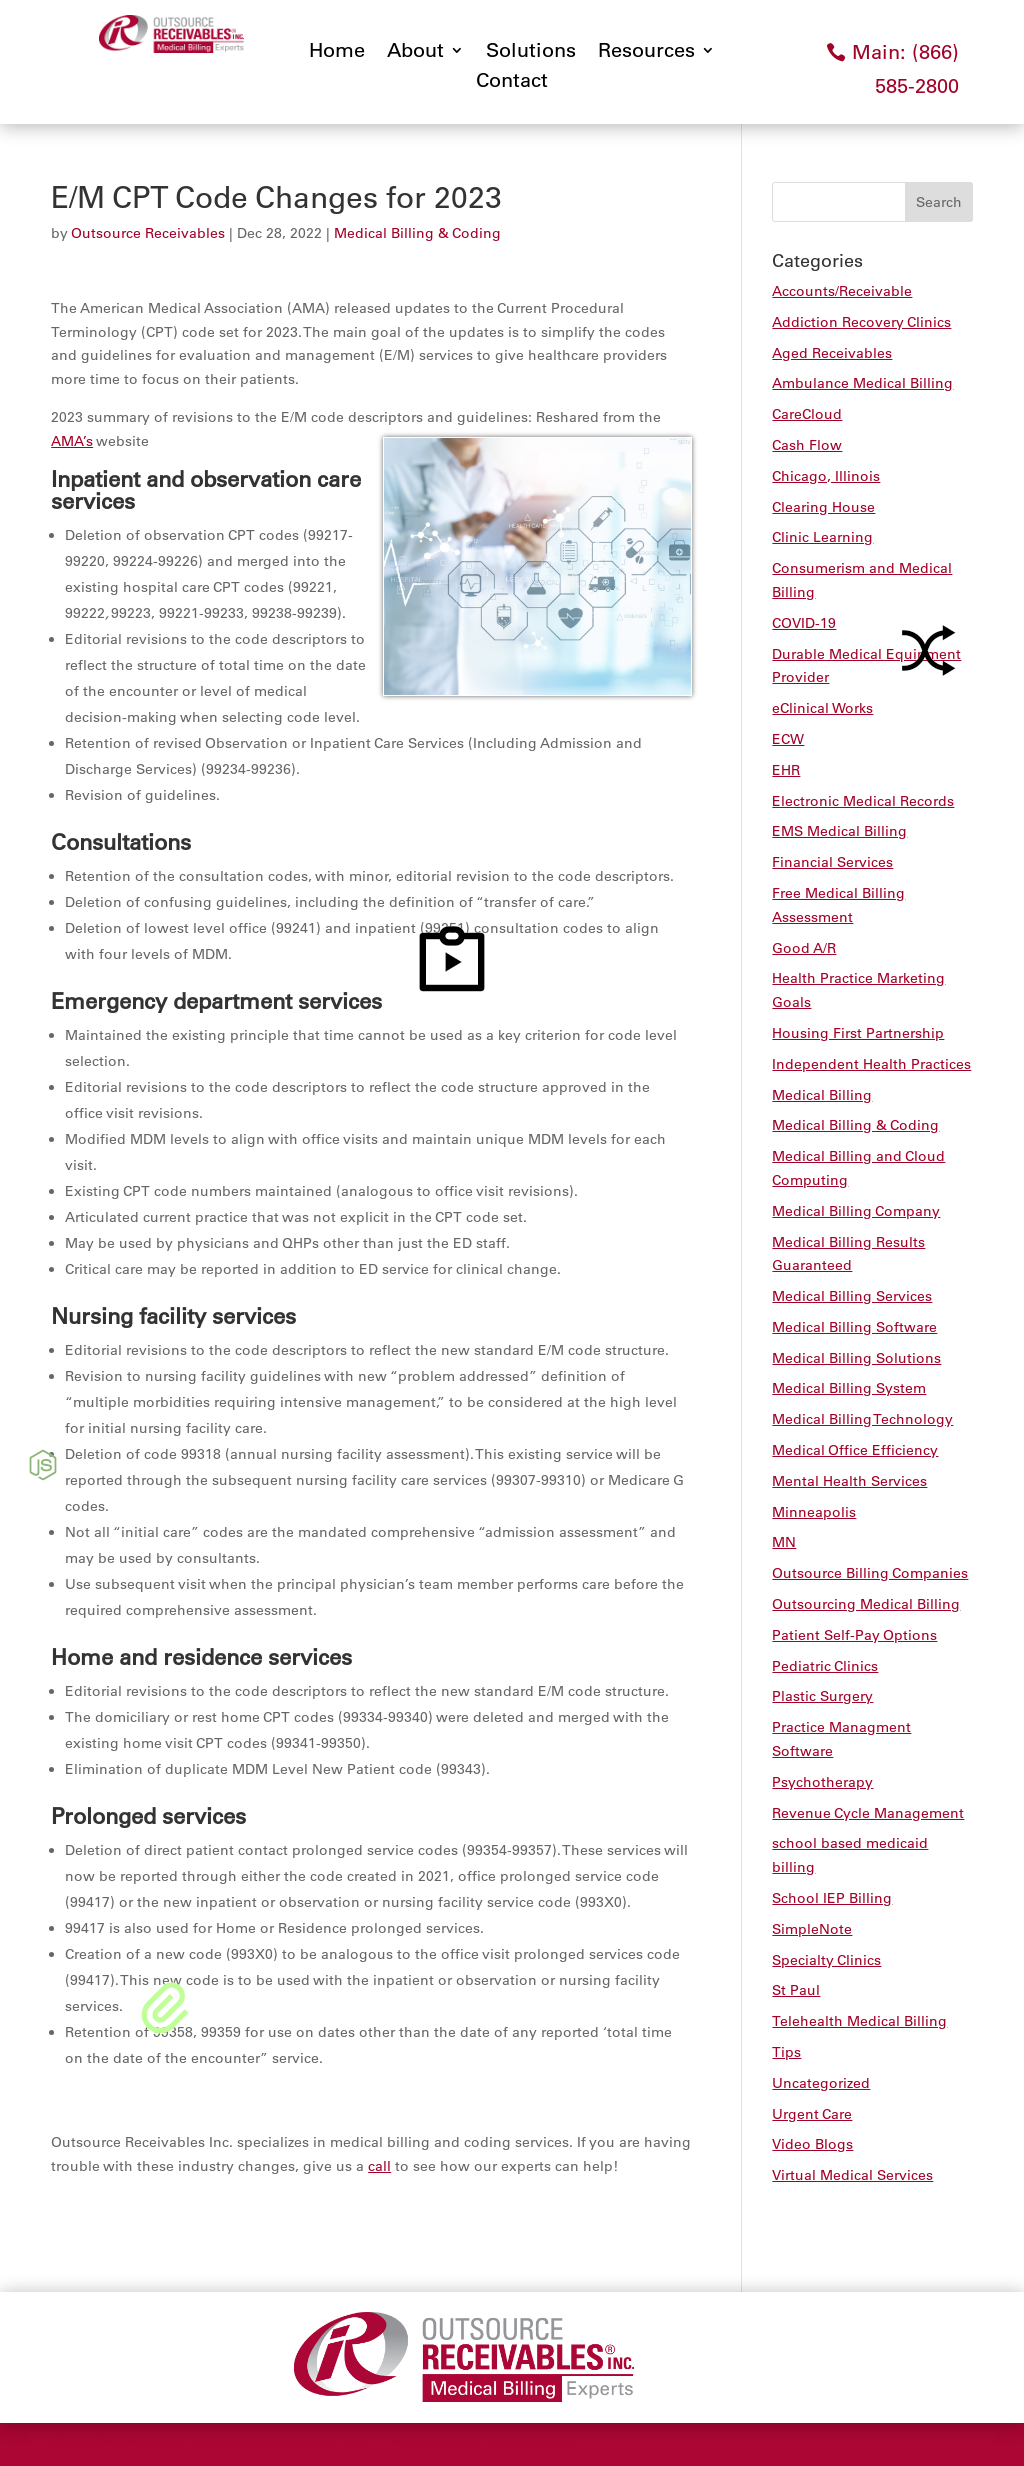 The width and height of the screenshot is (1024, 2466). Describe the element at coordinates (43, 1465) in the screenshot. I see `Node.js runtime environment logo` at that location.